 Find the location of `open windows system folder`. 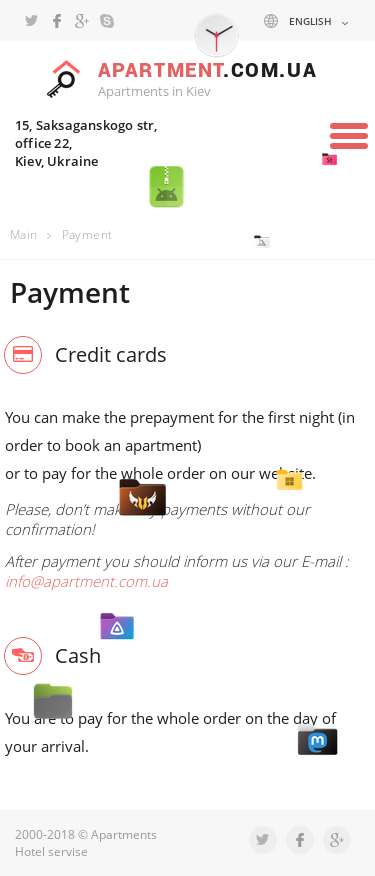

open windows system folder is located at coordinates (289, 480).